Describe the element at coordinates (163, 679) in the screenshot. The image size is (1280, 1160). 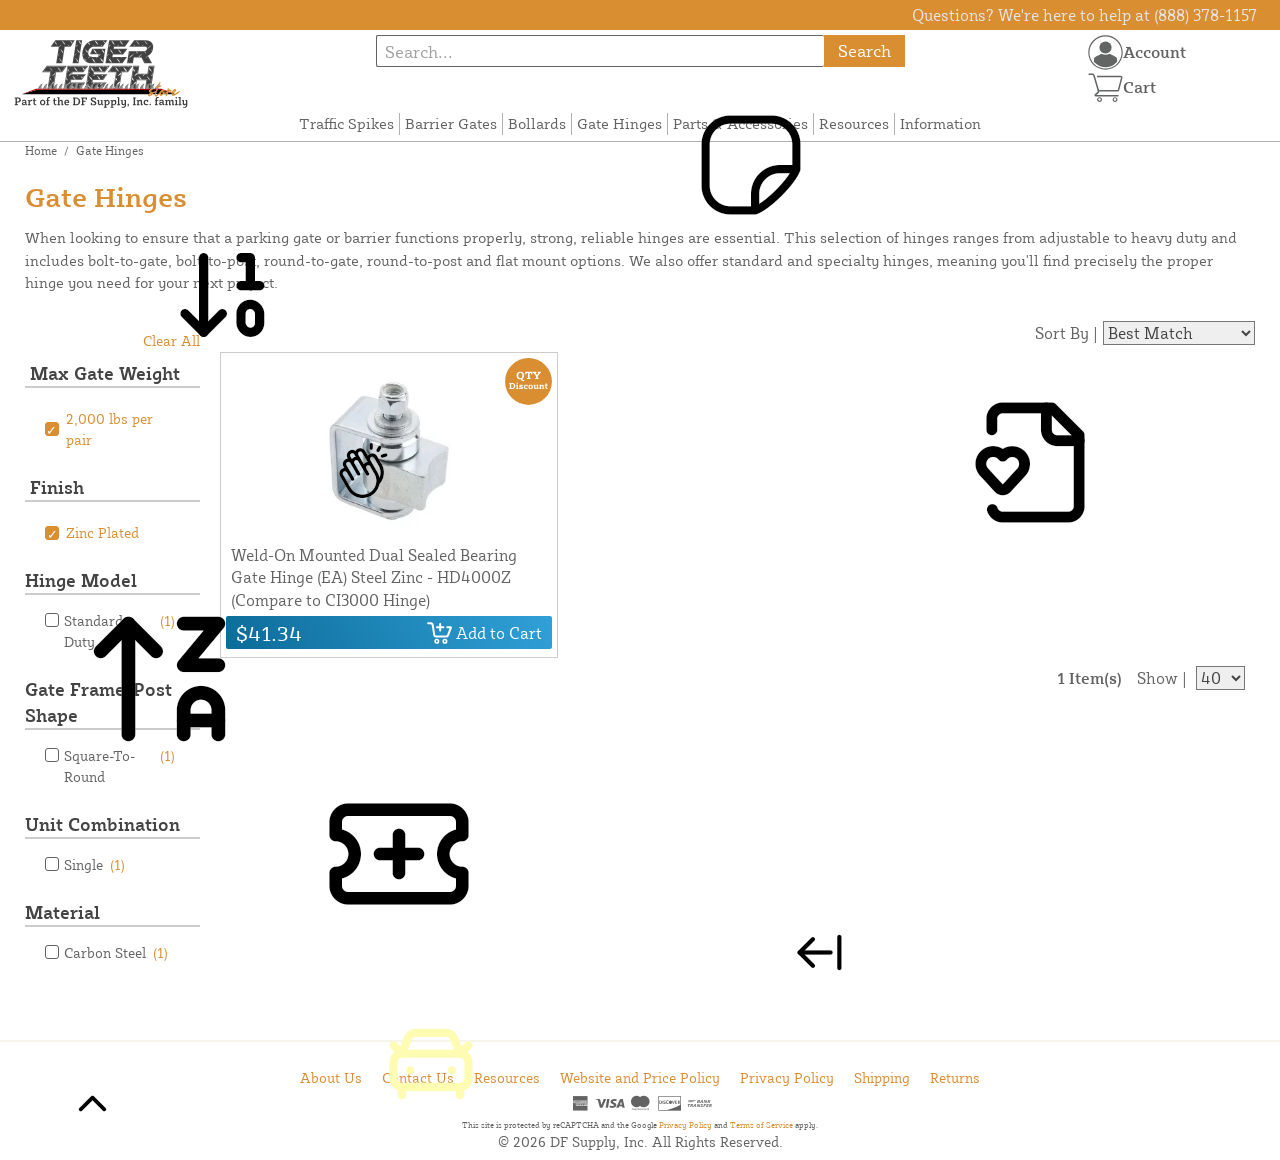
I see `sort items in reverse alphabetical order (Z to A)` at that location.